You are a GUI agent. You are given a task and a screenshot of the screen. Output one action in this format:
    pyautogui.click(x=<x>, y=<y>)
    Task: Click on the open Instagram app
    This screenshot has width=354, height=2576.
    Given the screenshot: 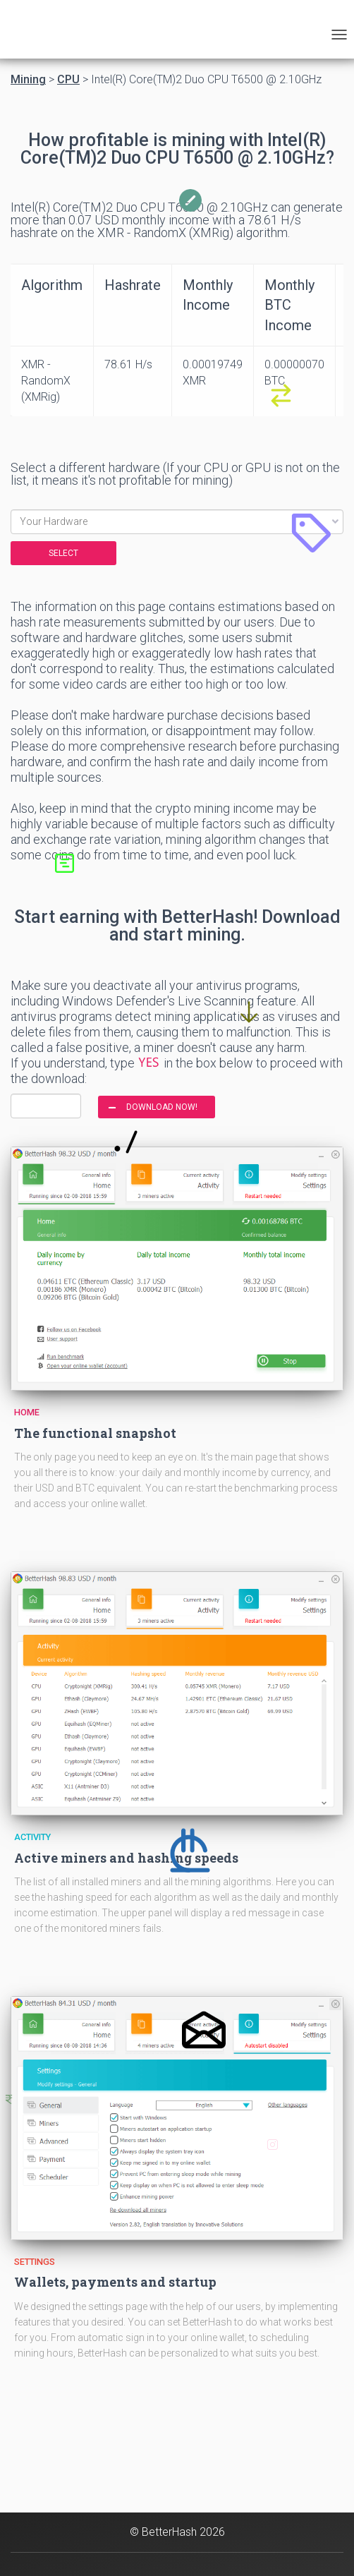 What is the action you would take?
    pyautogui.click(x=272, y=2144)
    